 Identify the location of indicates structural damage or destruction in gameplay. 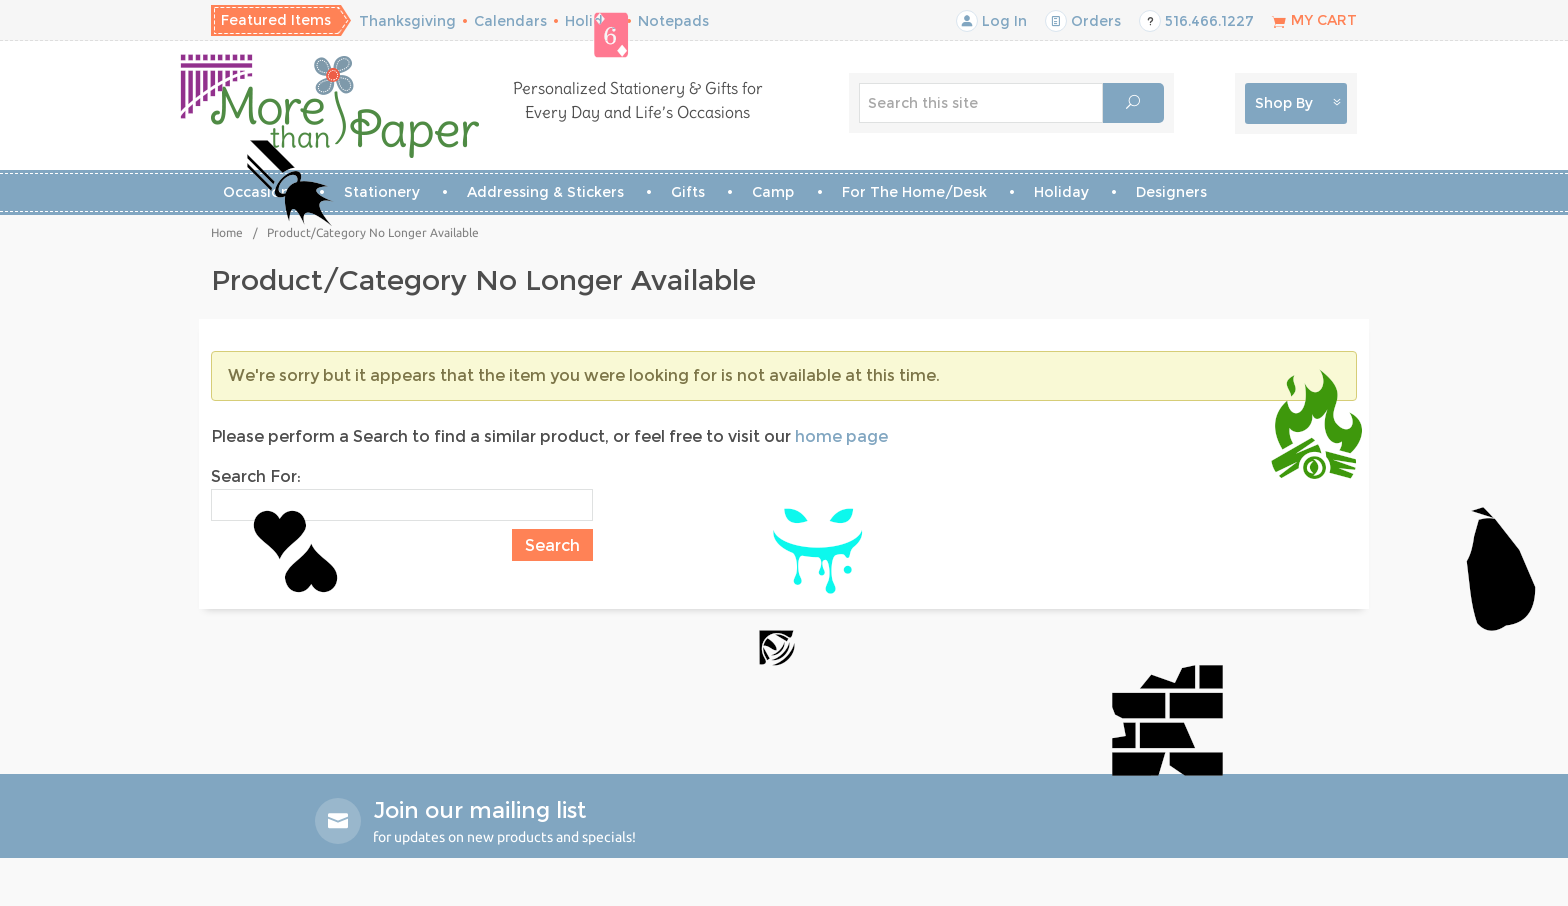
(1167, 720).